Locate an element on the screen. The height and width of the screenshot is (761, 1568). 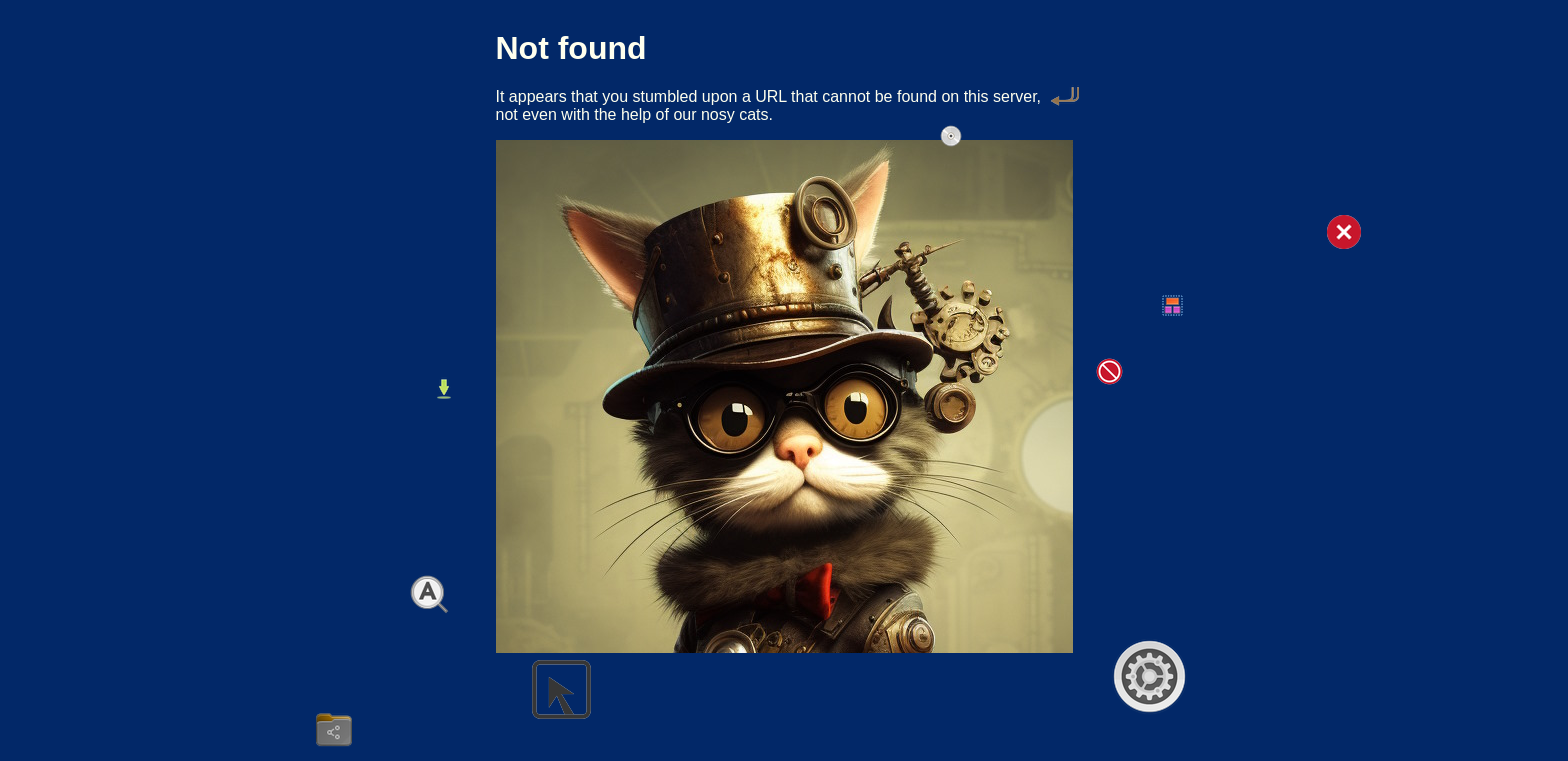
delete selected item is located at coordinates (1109, 371).